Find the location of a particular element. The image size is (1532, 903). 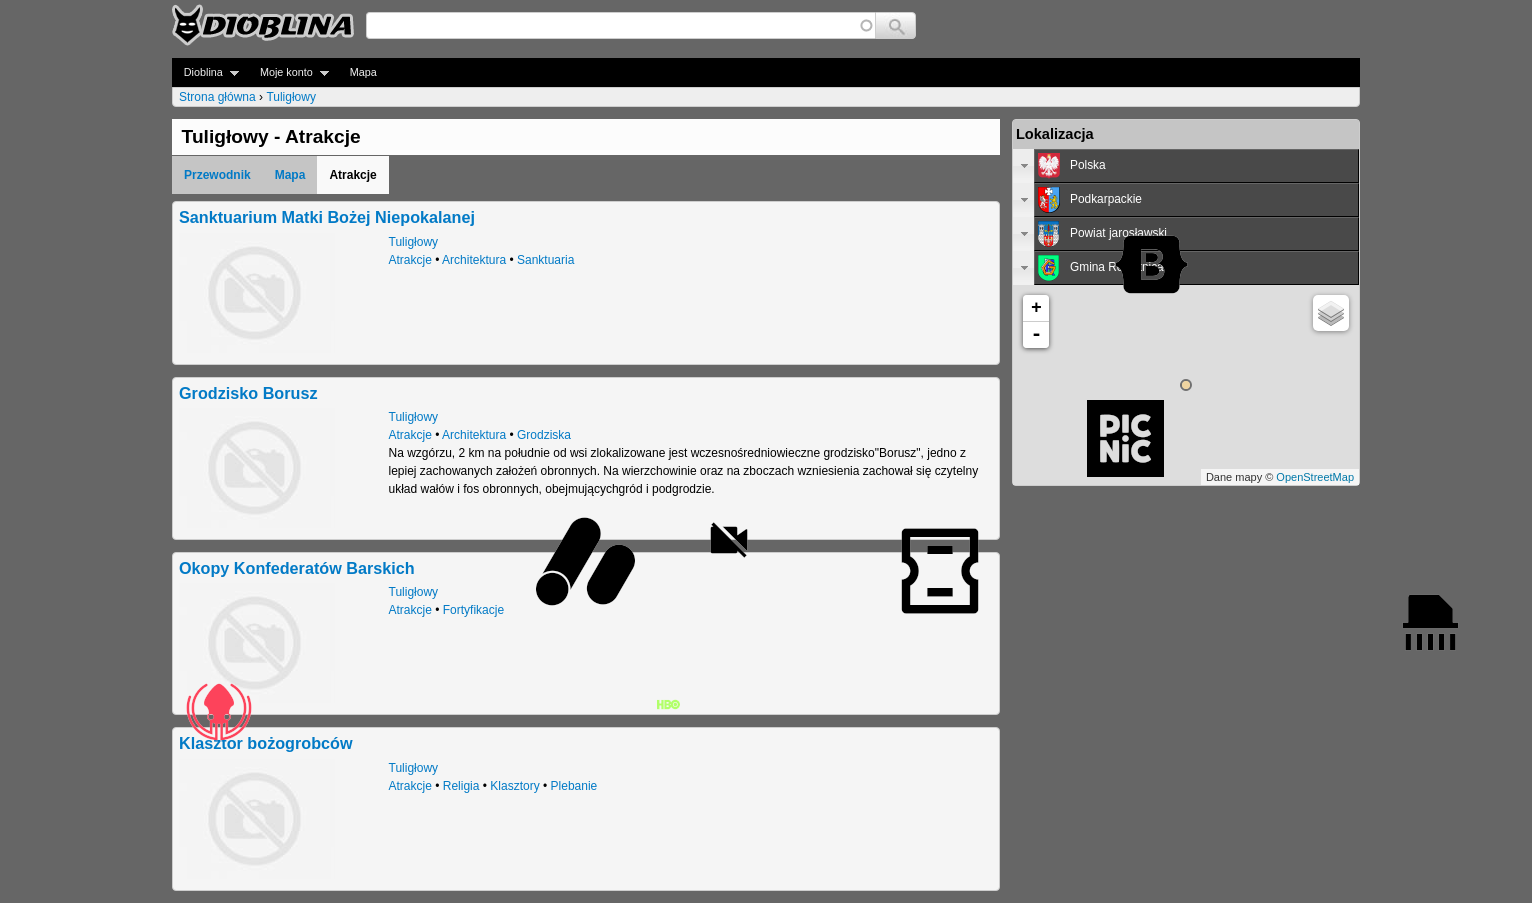

bootstrap framework logo is located at coordinates (1151, 264).